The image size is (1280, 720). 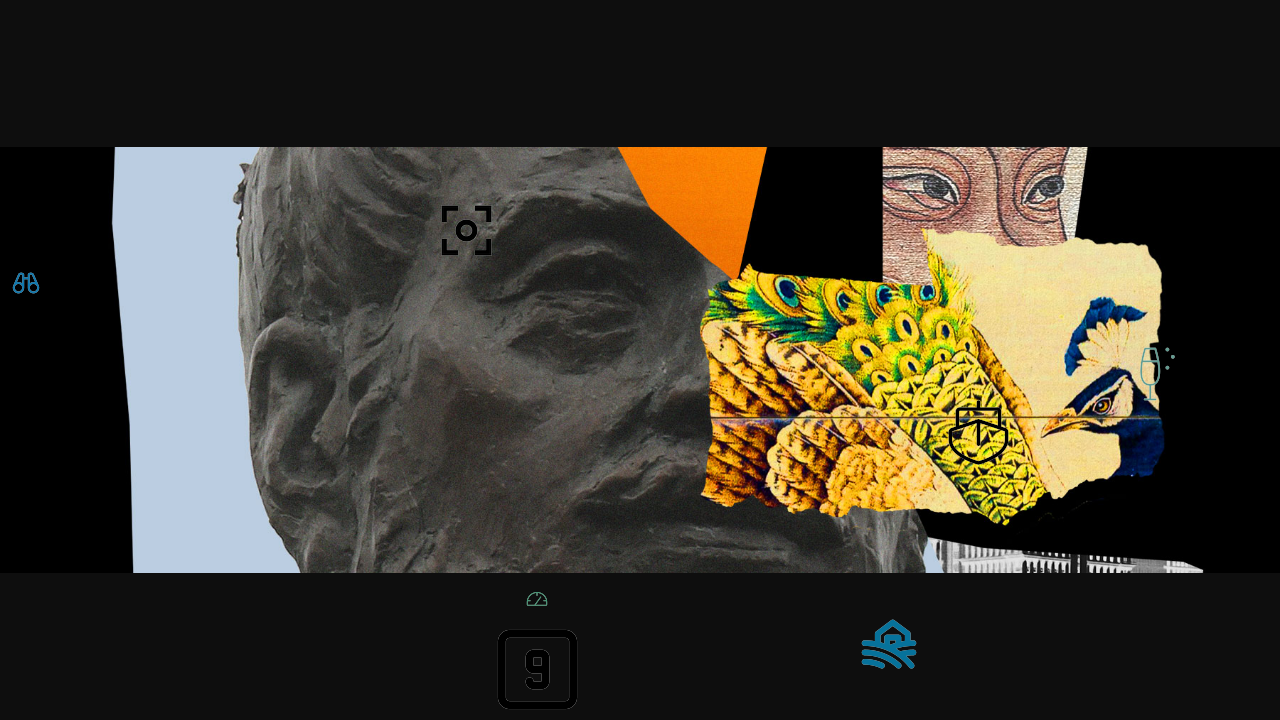 What do you see at coordinates (889, 645) in the screenshot?
I see `access farm or agricultural settings` at bounding box center [889, 645].